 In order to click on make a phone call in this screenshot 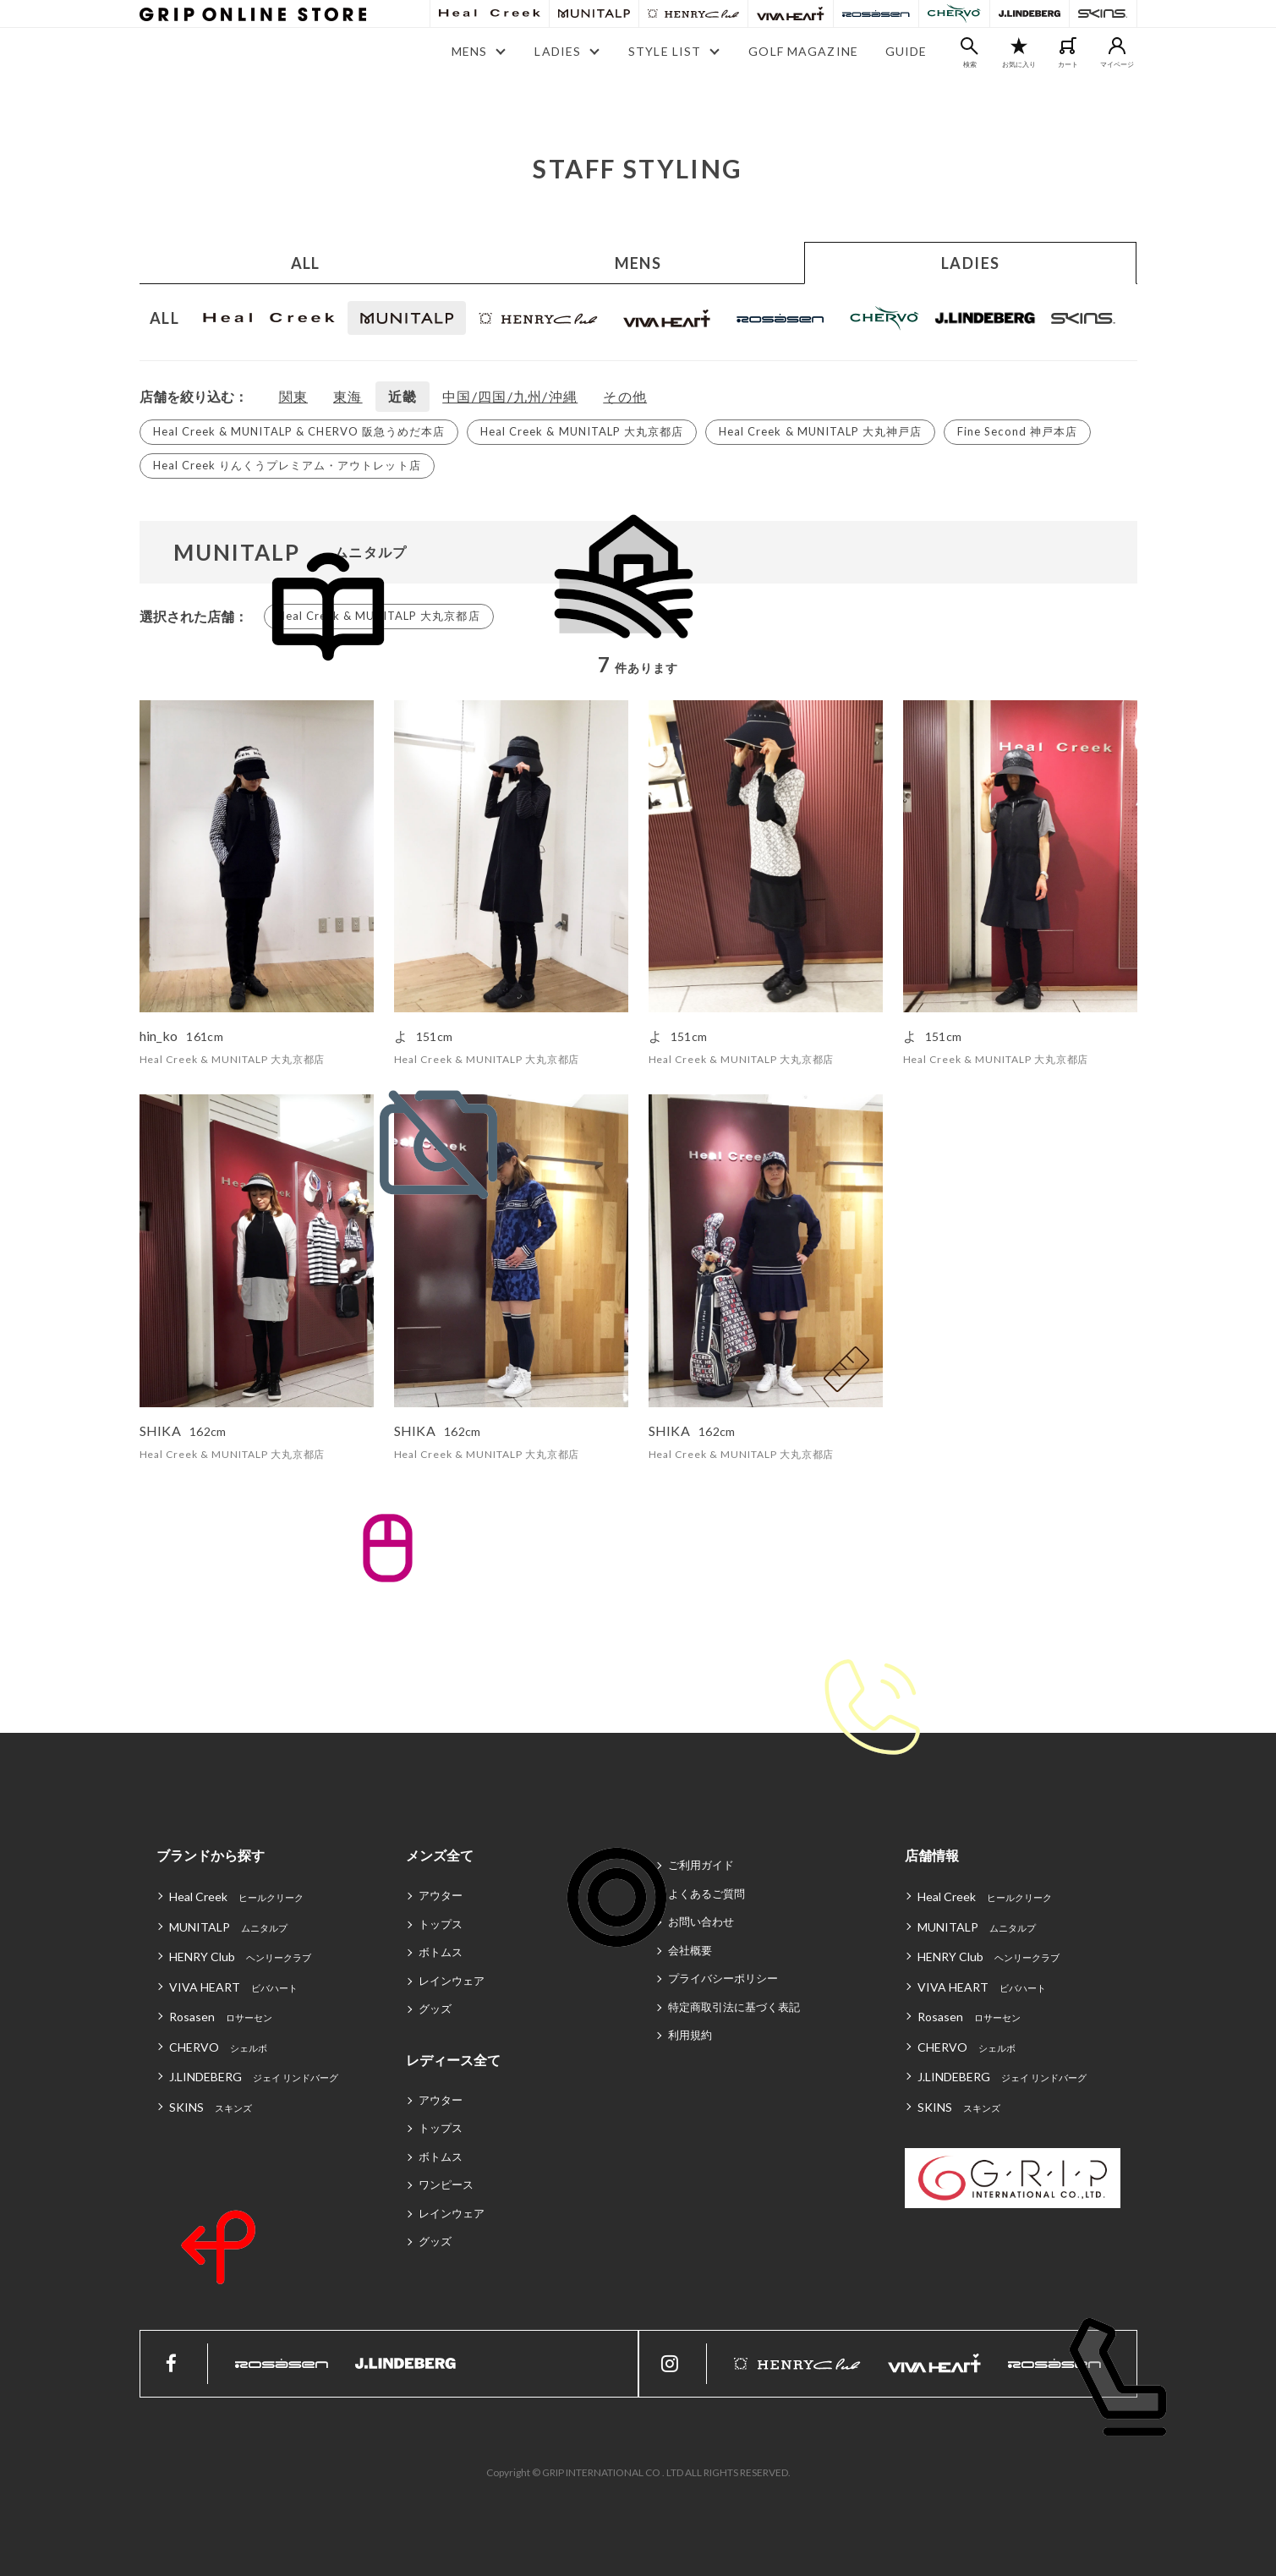, I will do `click(874, 1705)`.